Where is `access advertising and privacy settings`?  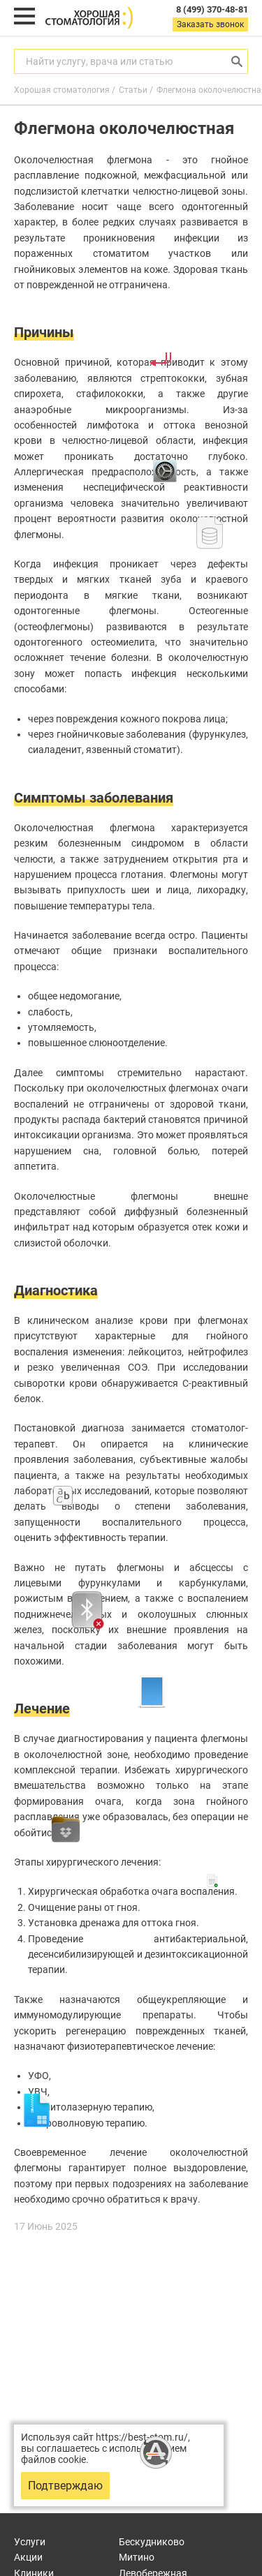 access advertising and privacy settings is located at coordinates (165, 471).